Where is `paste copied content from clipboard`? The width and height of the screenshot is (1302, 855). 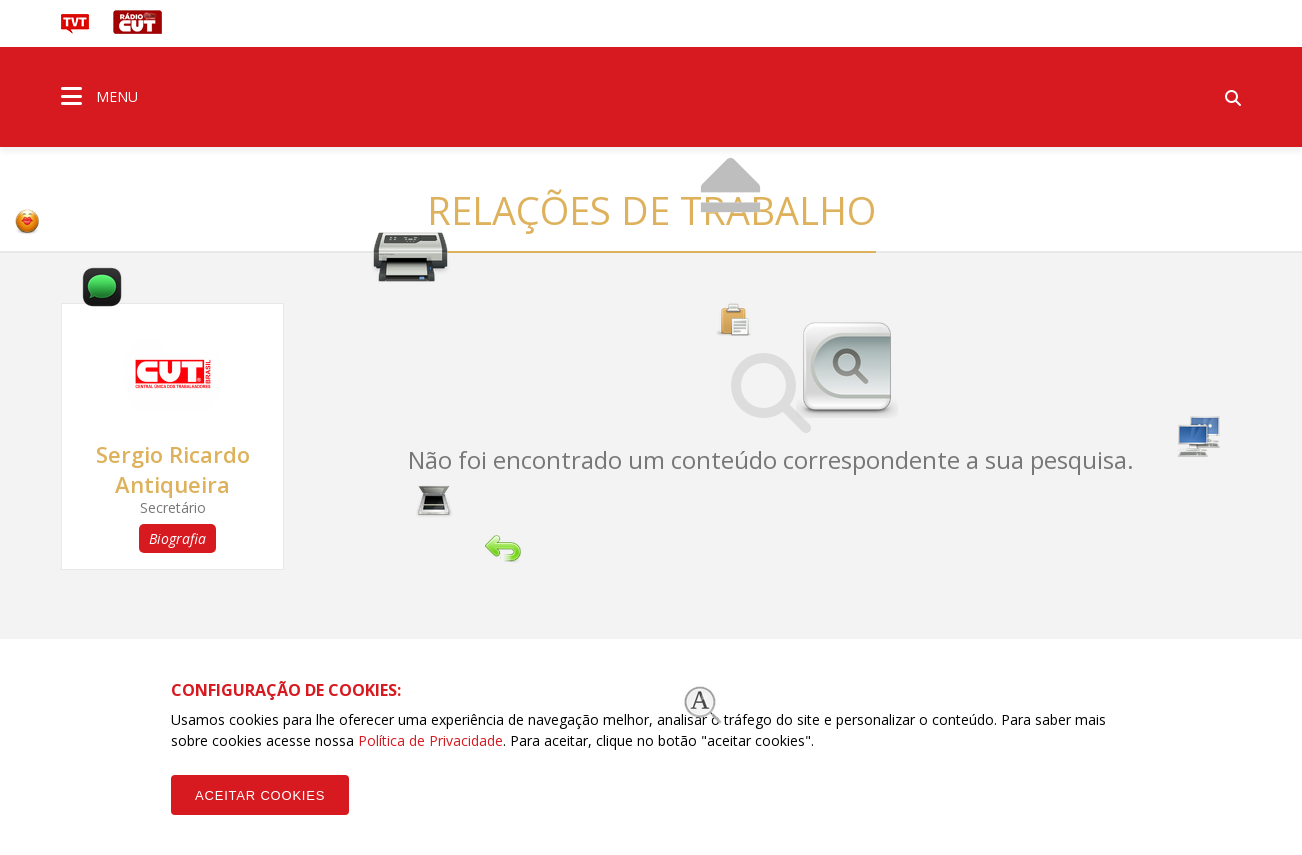
paste copied content from clipboard is located at coordinates (734, 320).